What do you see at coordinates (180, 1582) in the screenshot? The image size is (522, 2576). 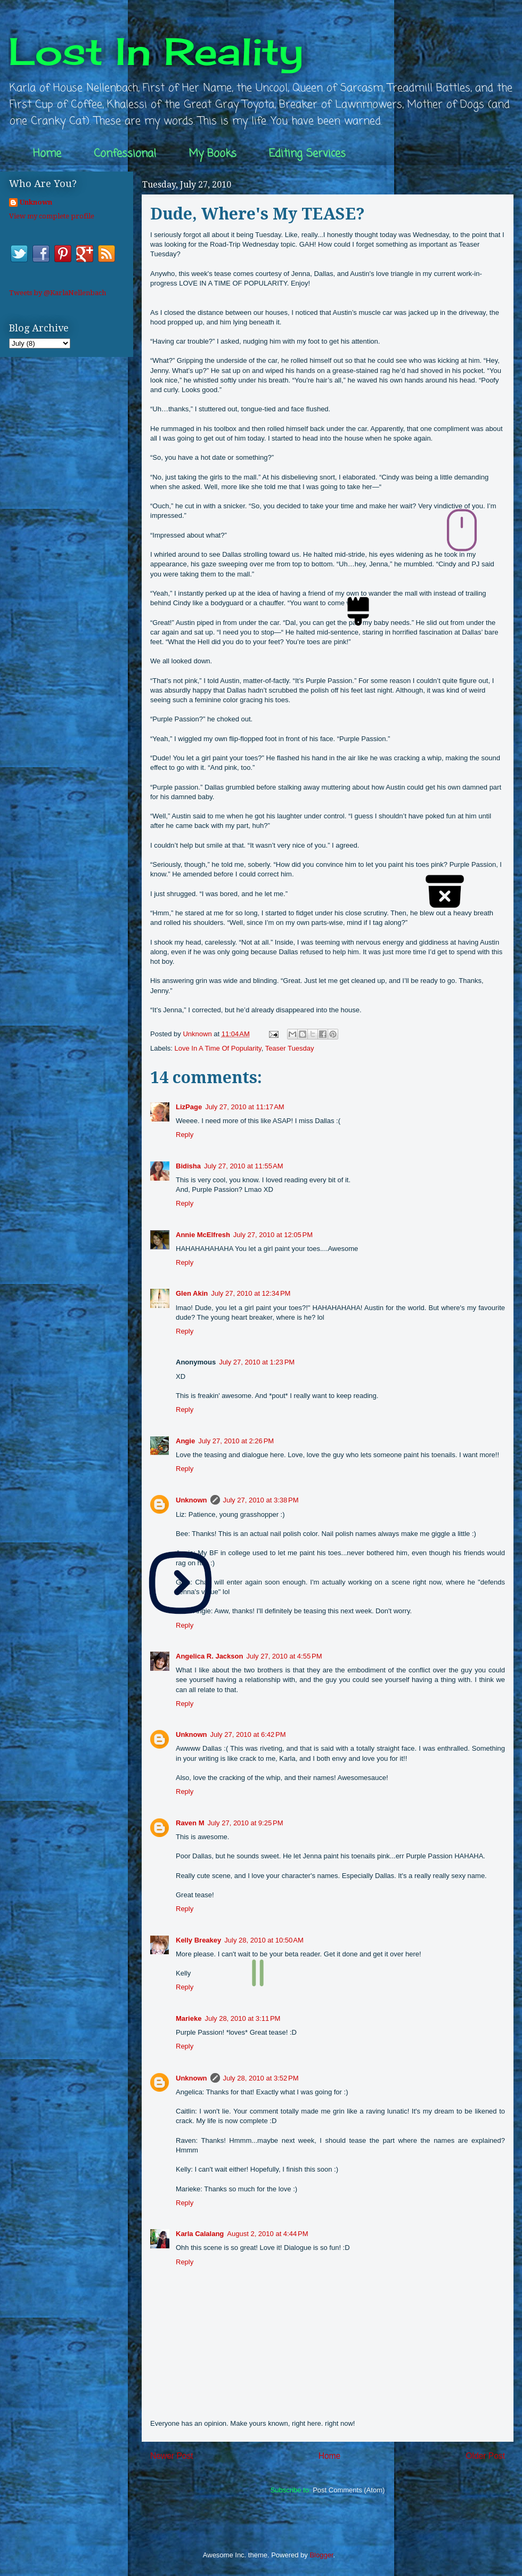 I see `navigate to the next item or page` at bounding box center [180, 1582].